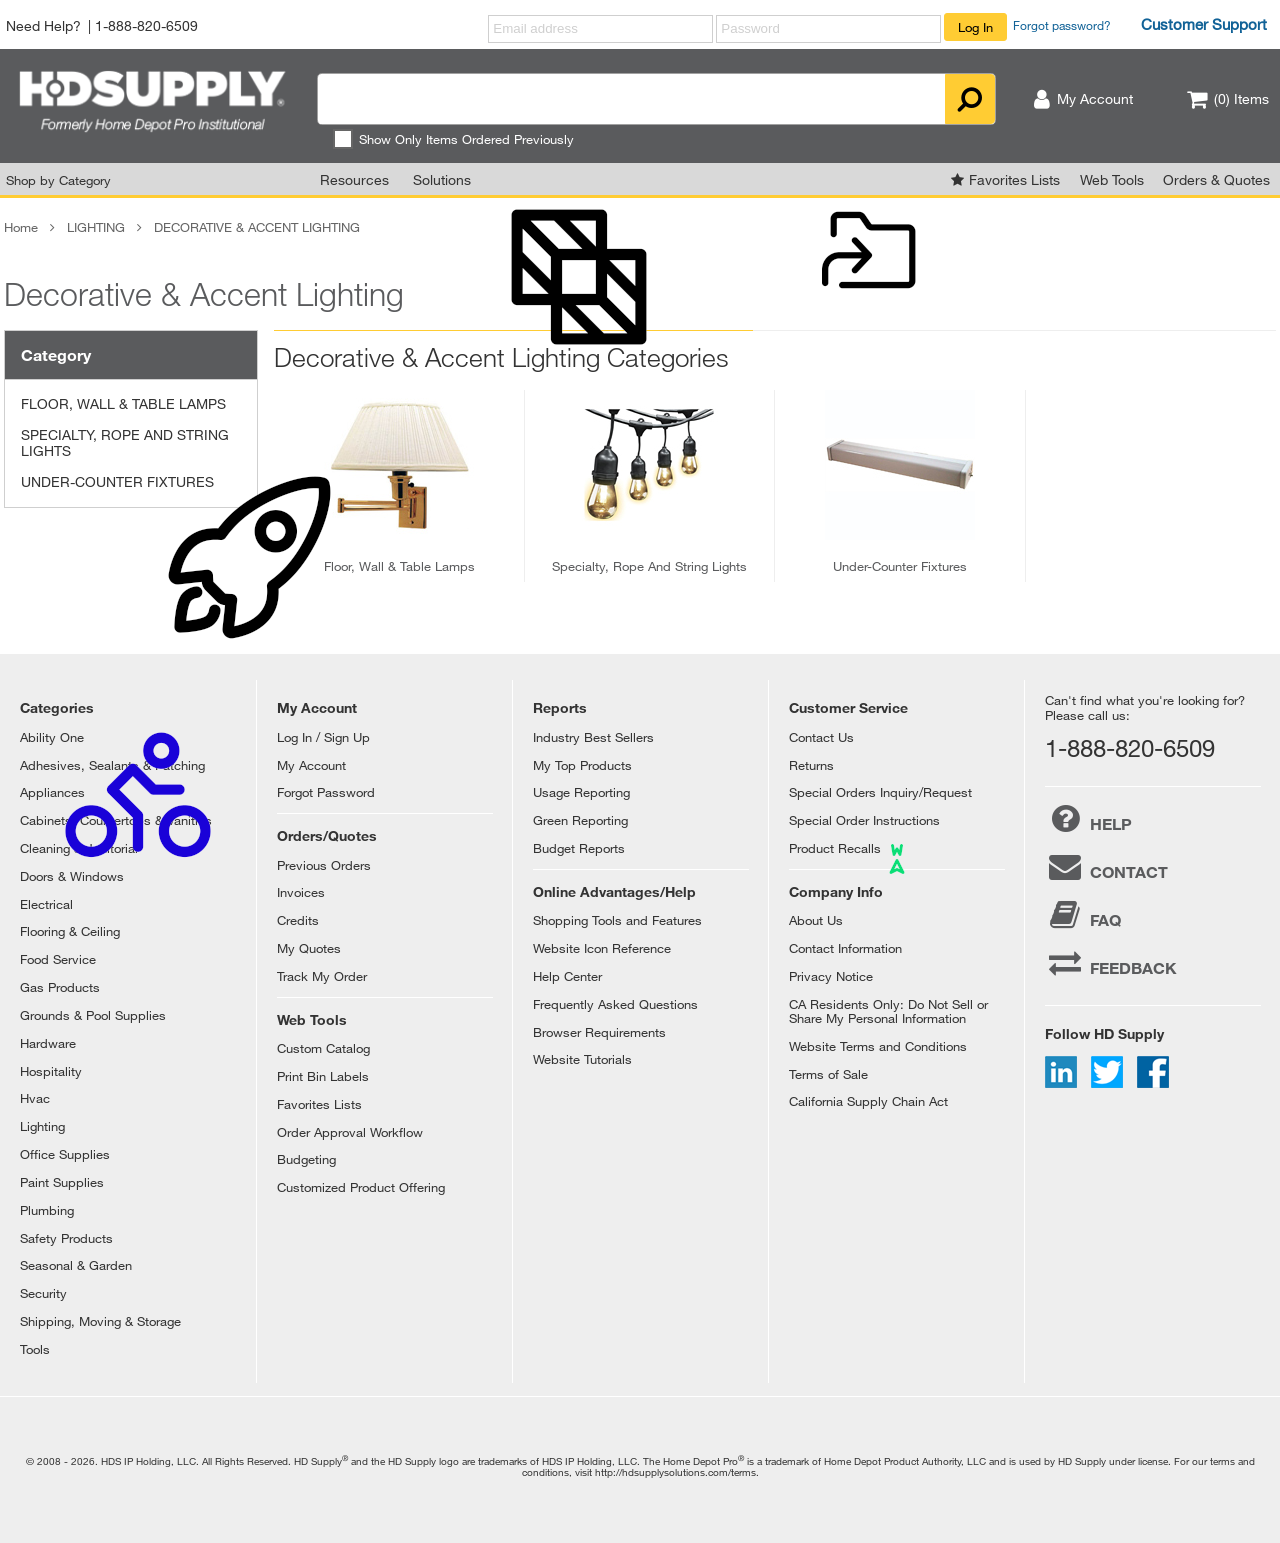  I want to click on launch or deploy an application, so click(249, 557).